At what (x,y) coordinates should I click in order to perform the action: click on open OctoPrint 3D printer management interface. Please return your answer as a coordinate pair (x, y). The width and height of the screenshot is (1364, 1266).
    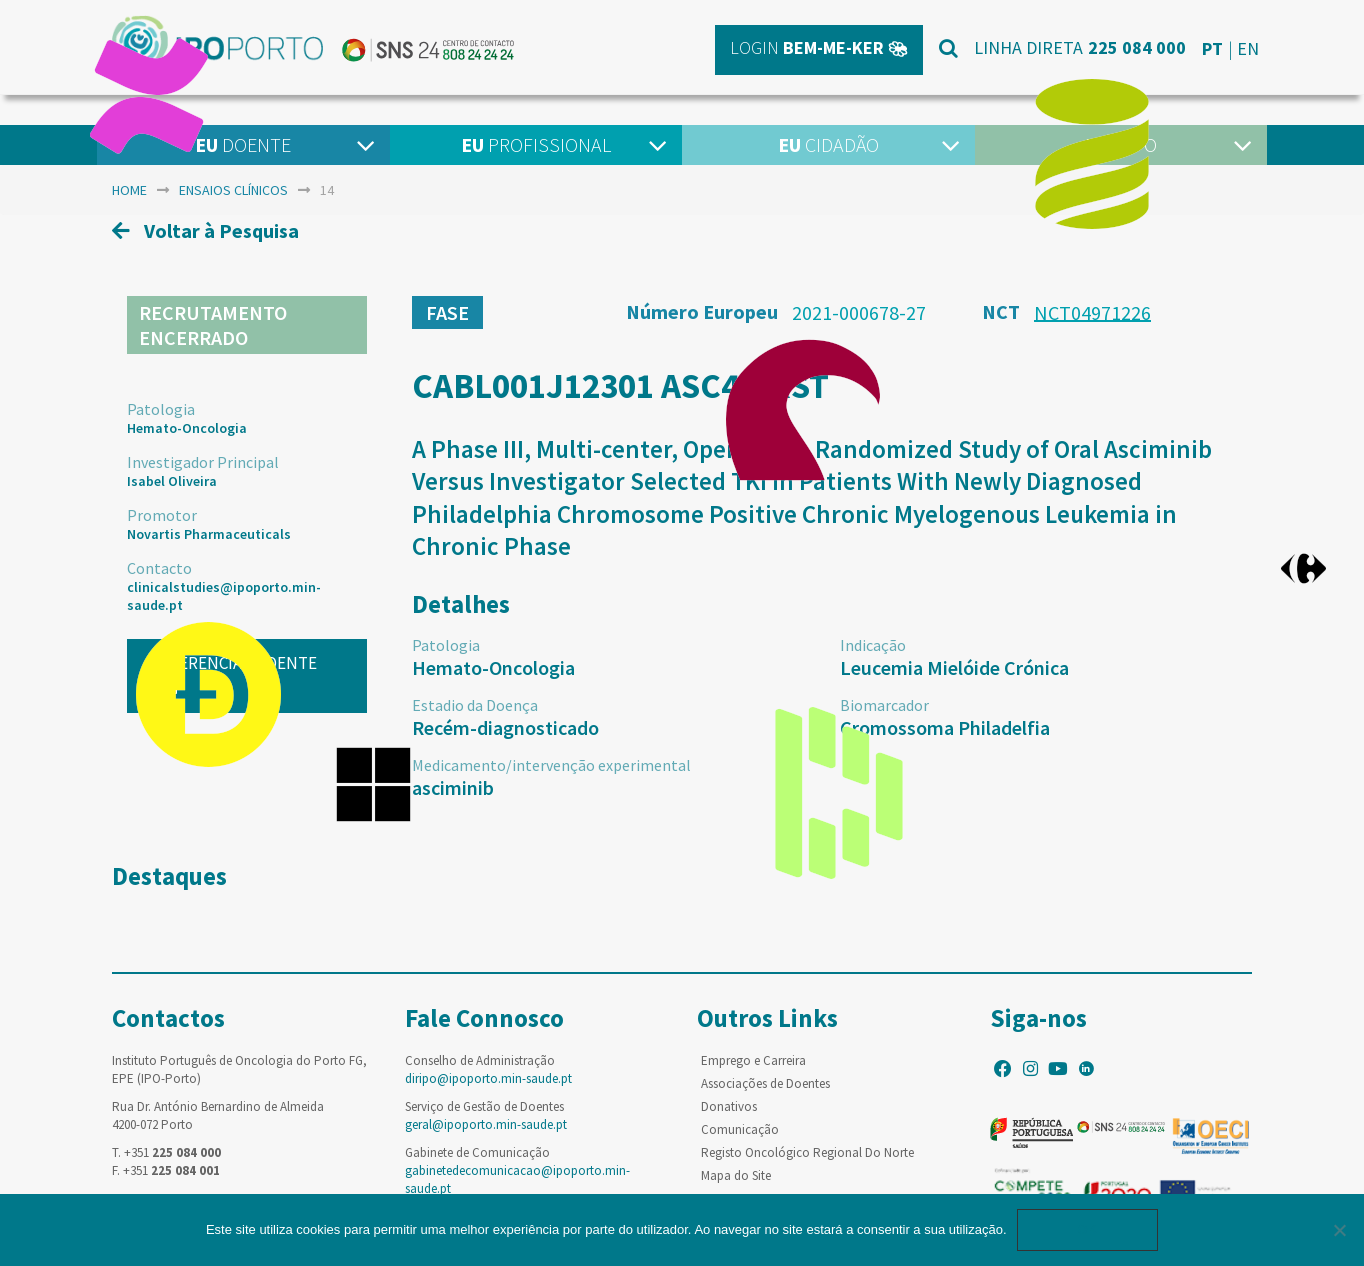
    Looking at the image, I should click on (803, 410).